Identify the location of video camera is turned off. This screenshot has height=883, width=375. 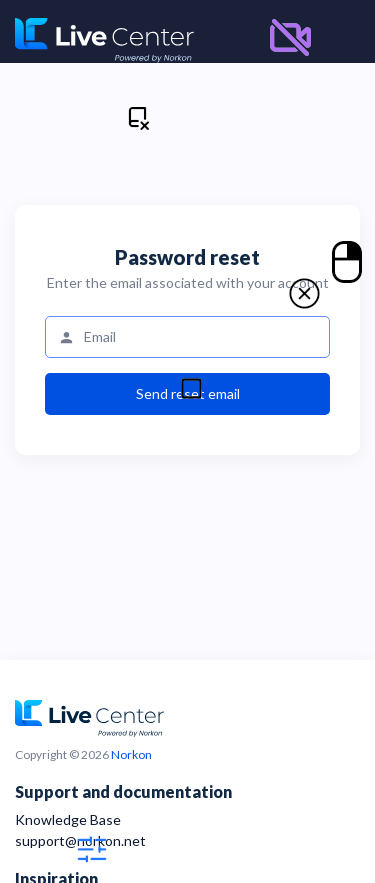
(290, 37).